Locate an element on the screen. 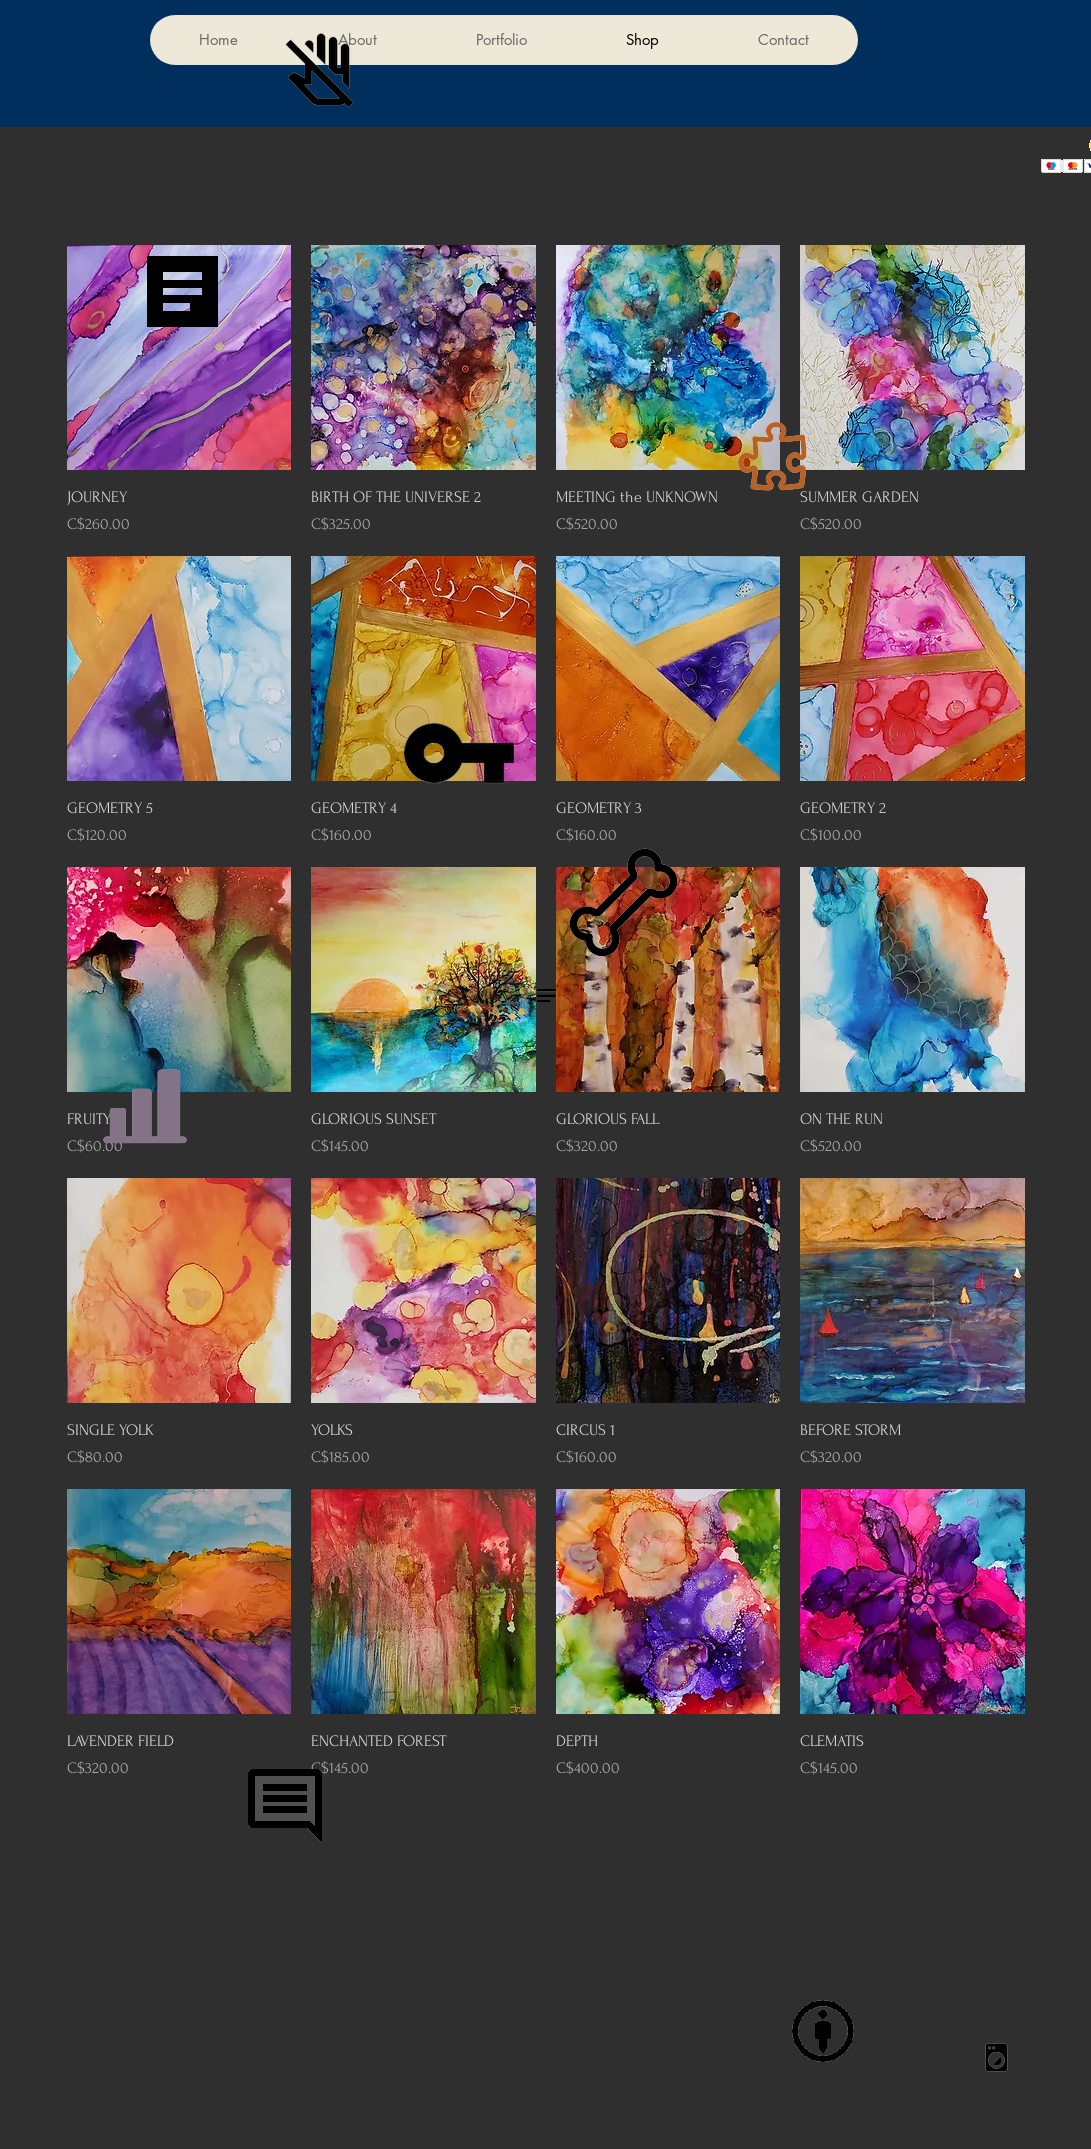 The image size is (1091, 2149). view analytics or statistics is located at coordinates (145, 1108).